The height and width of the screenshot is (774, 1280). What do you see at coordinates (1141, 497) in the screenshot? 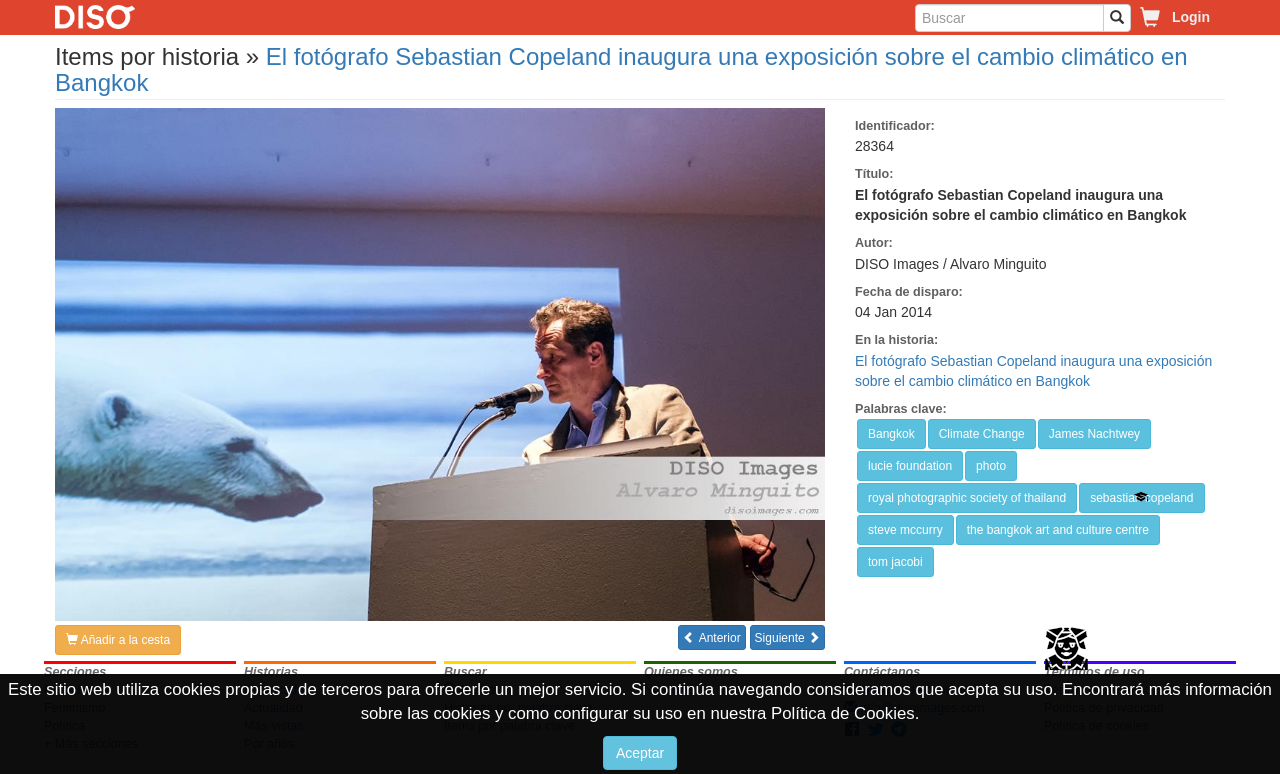
I see `access education or learning features` at bounding box center [1141, 497].